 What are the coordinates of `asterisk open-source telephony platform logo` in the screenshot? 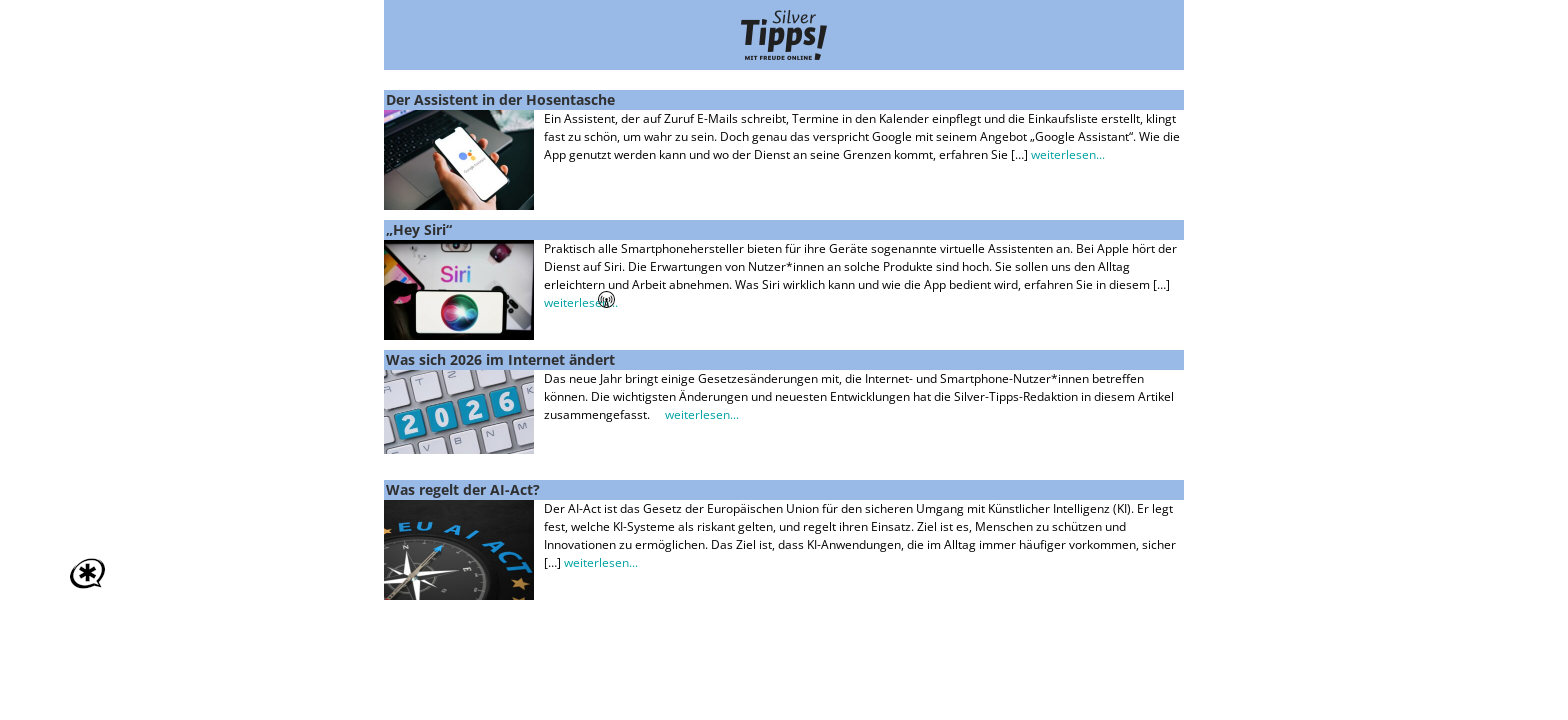 It's located at (87, 573).